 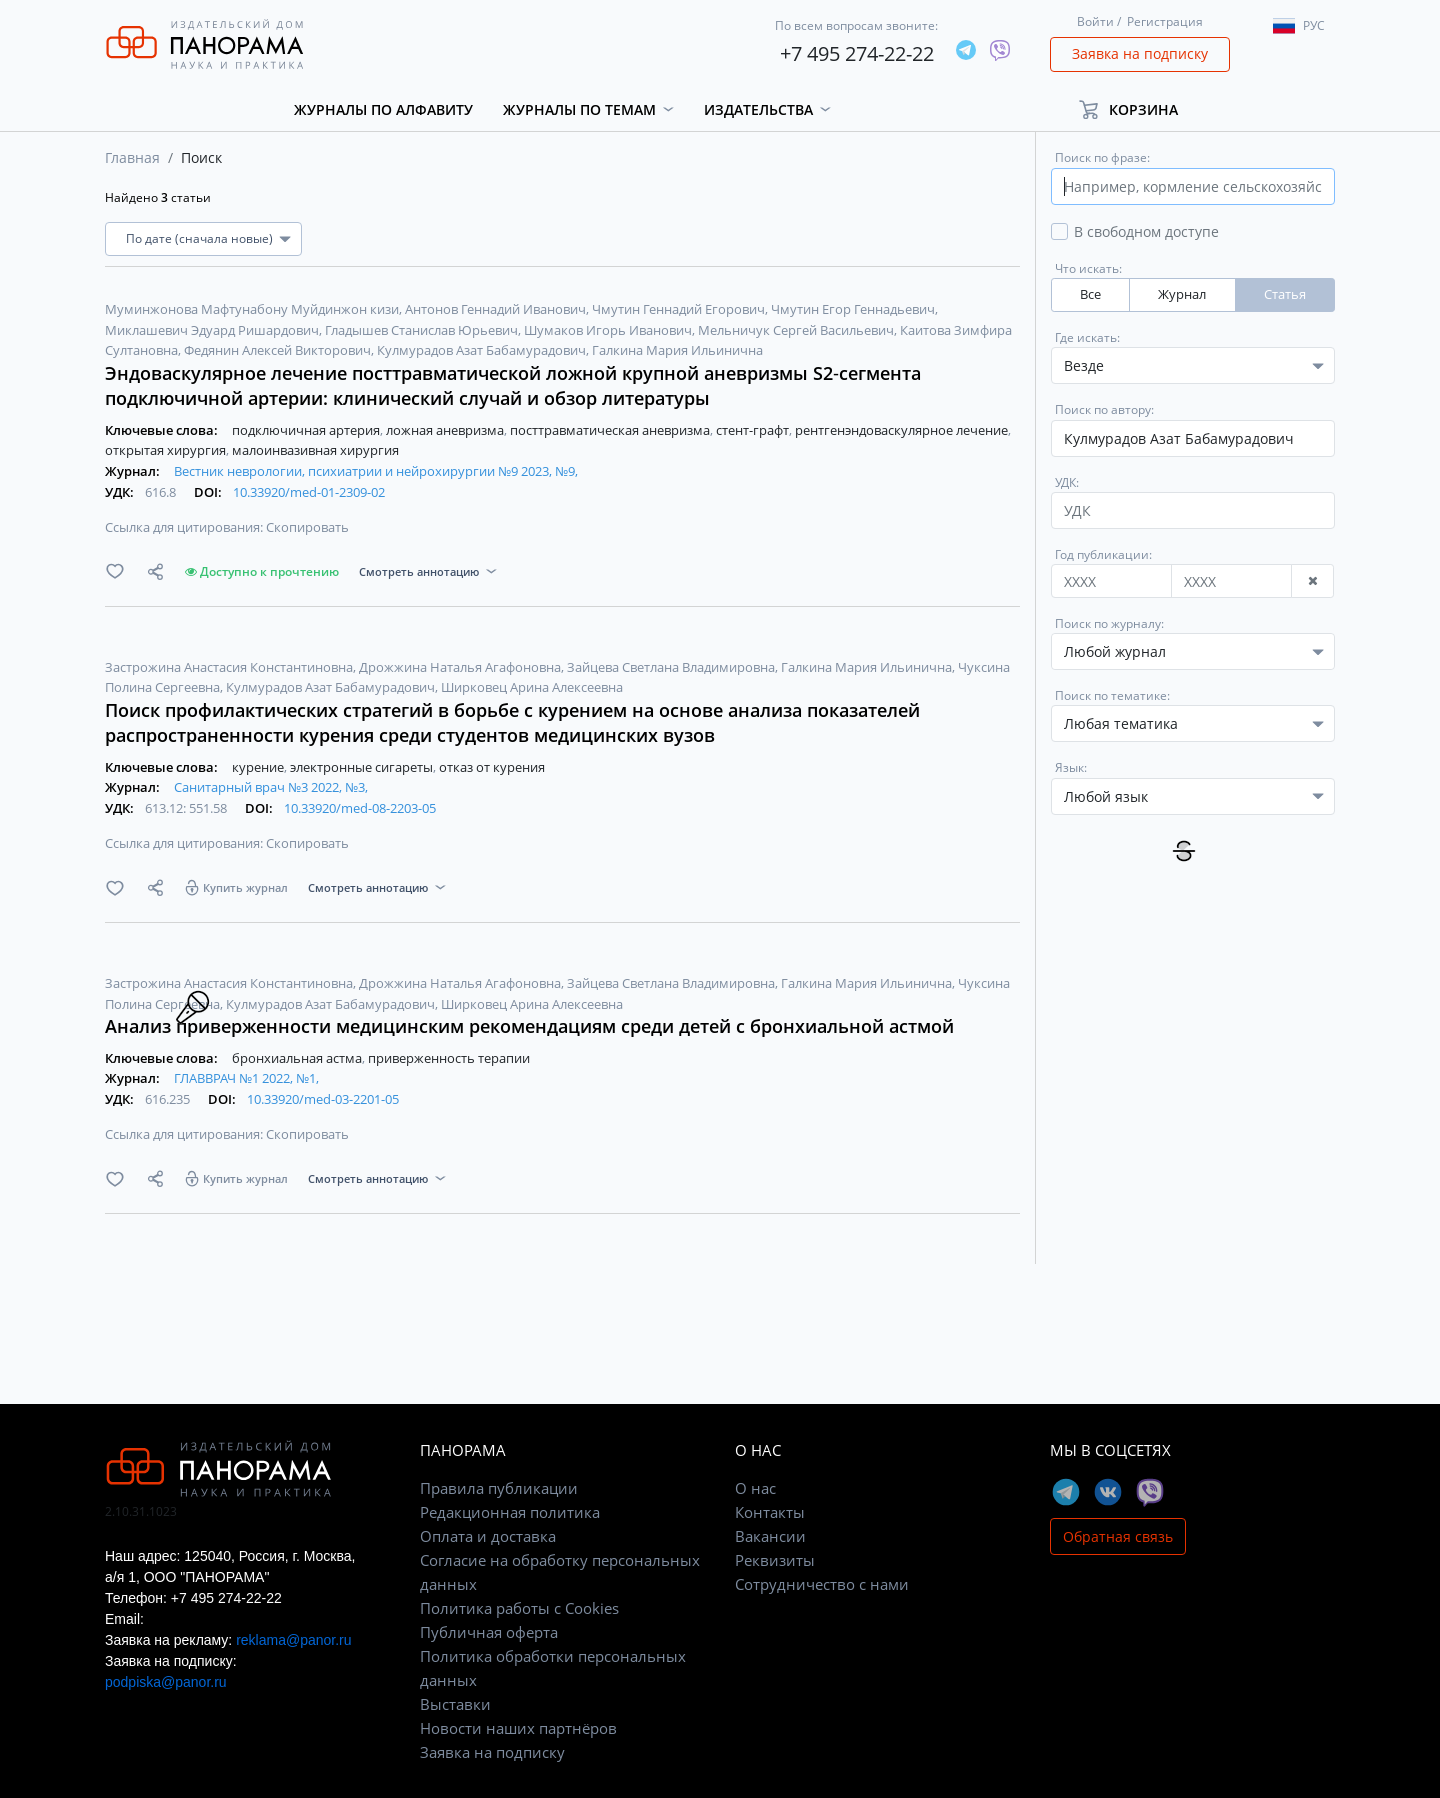 I want to click on apply strikethrough formatting to selected text, so click(x=1184, y=851).